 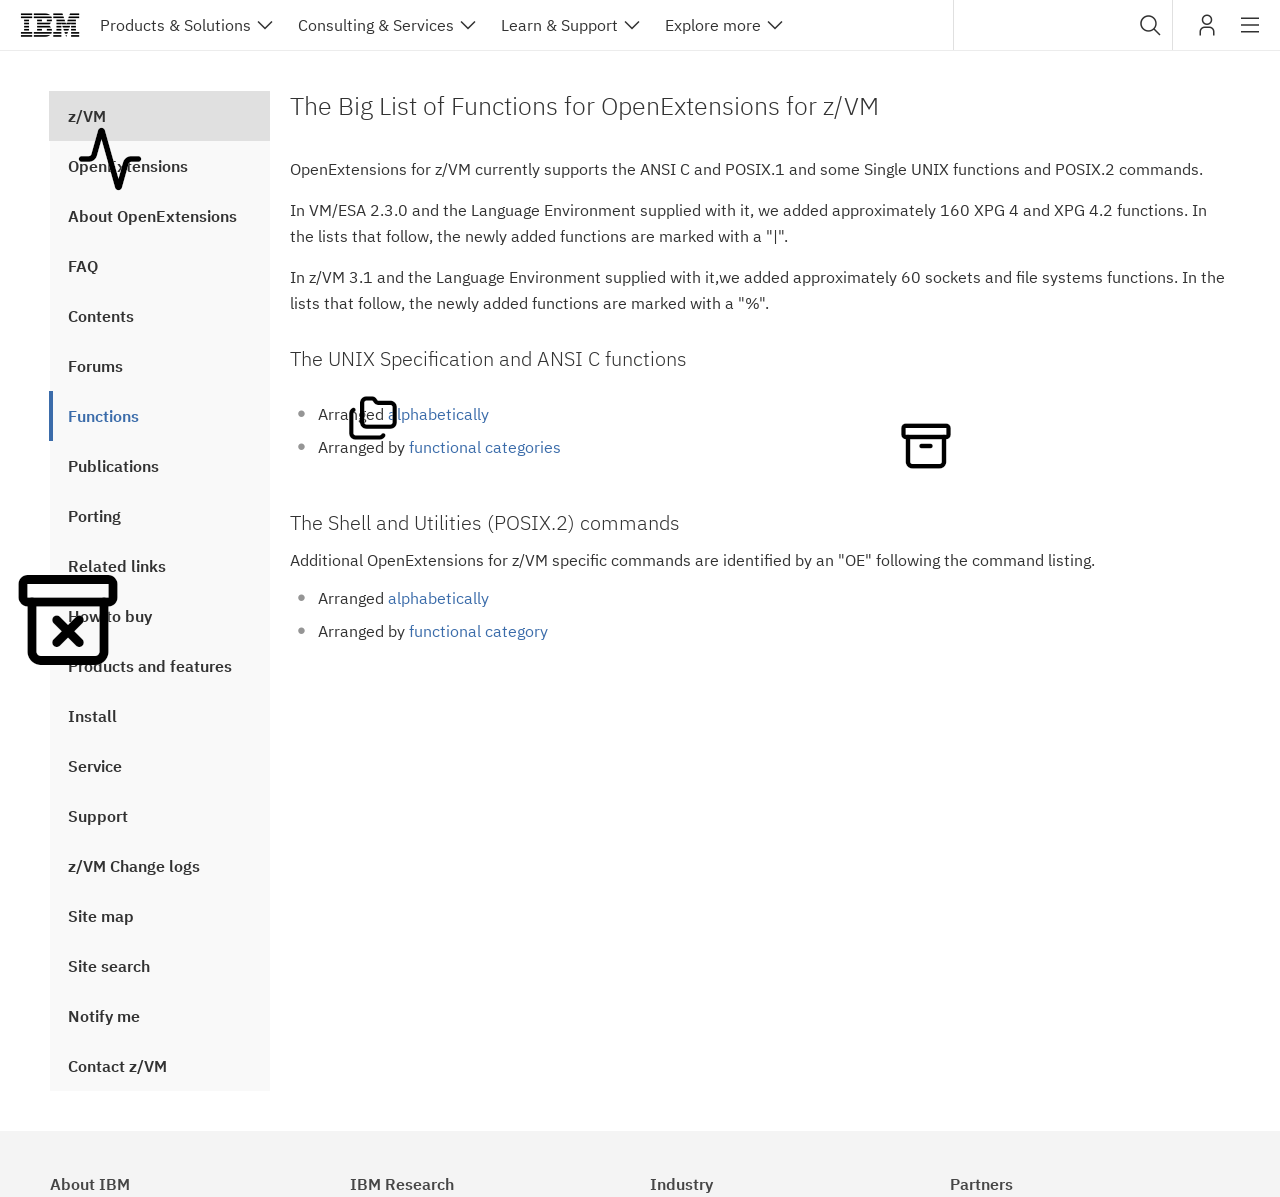 I want to click on view all folders, so click(x=373, y=418).